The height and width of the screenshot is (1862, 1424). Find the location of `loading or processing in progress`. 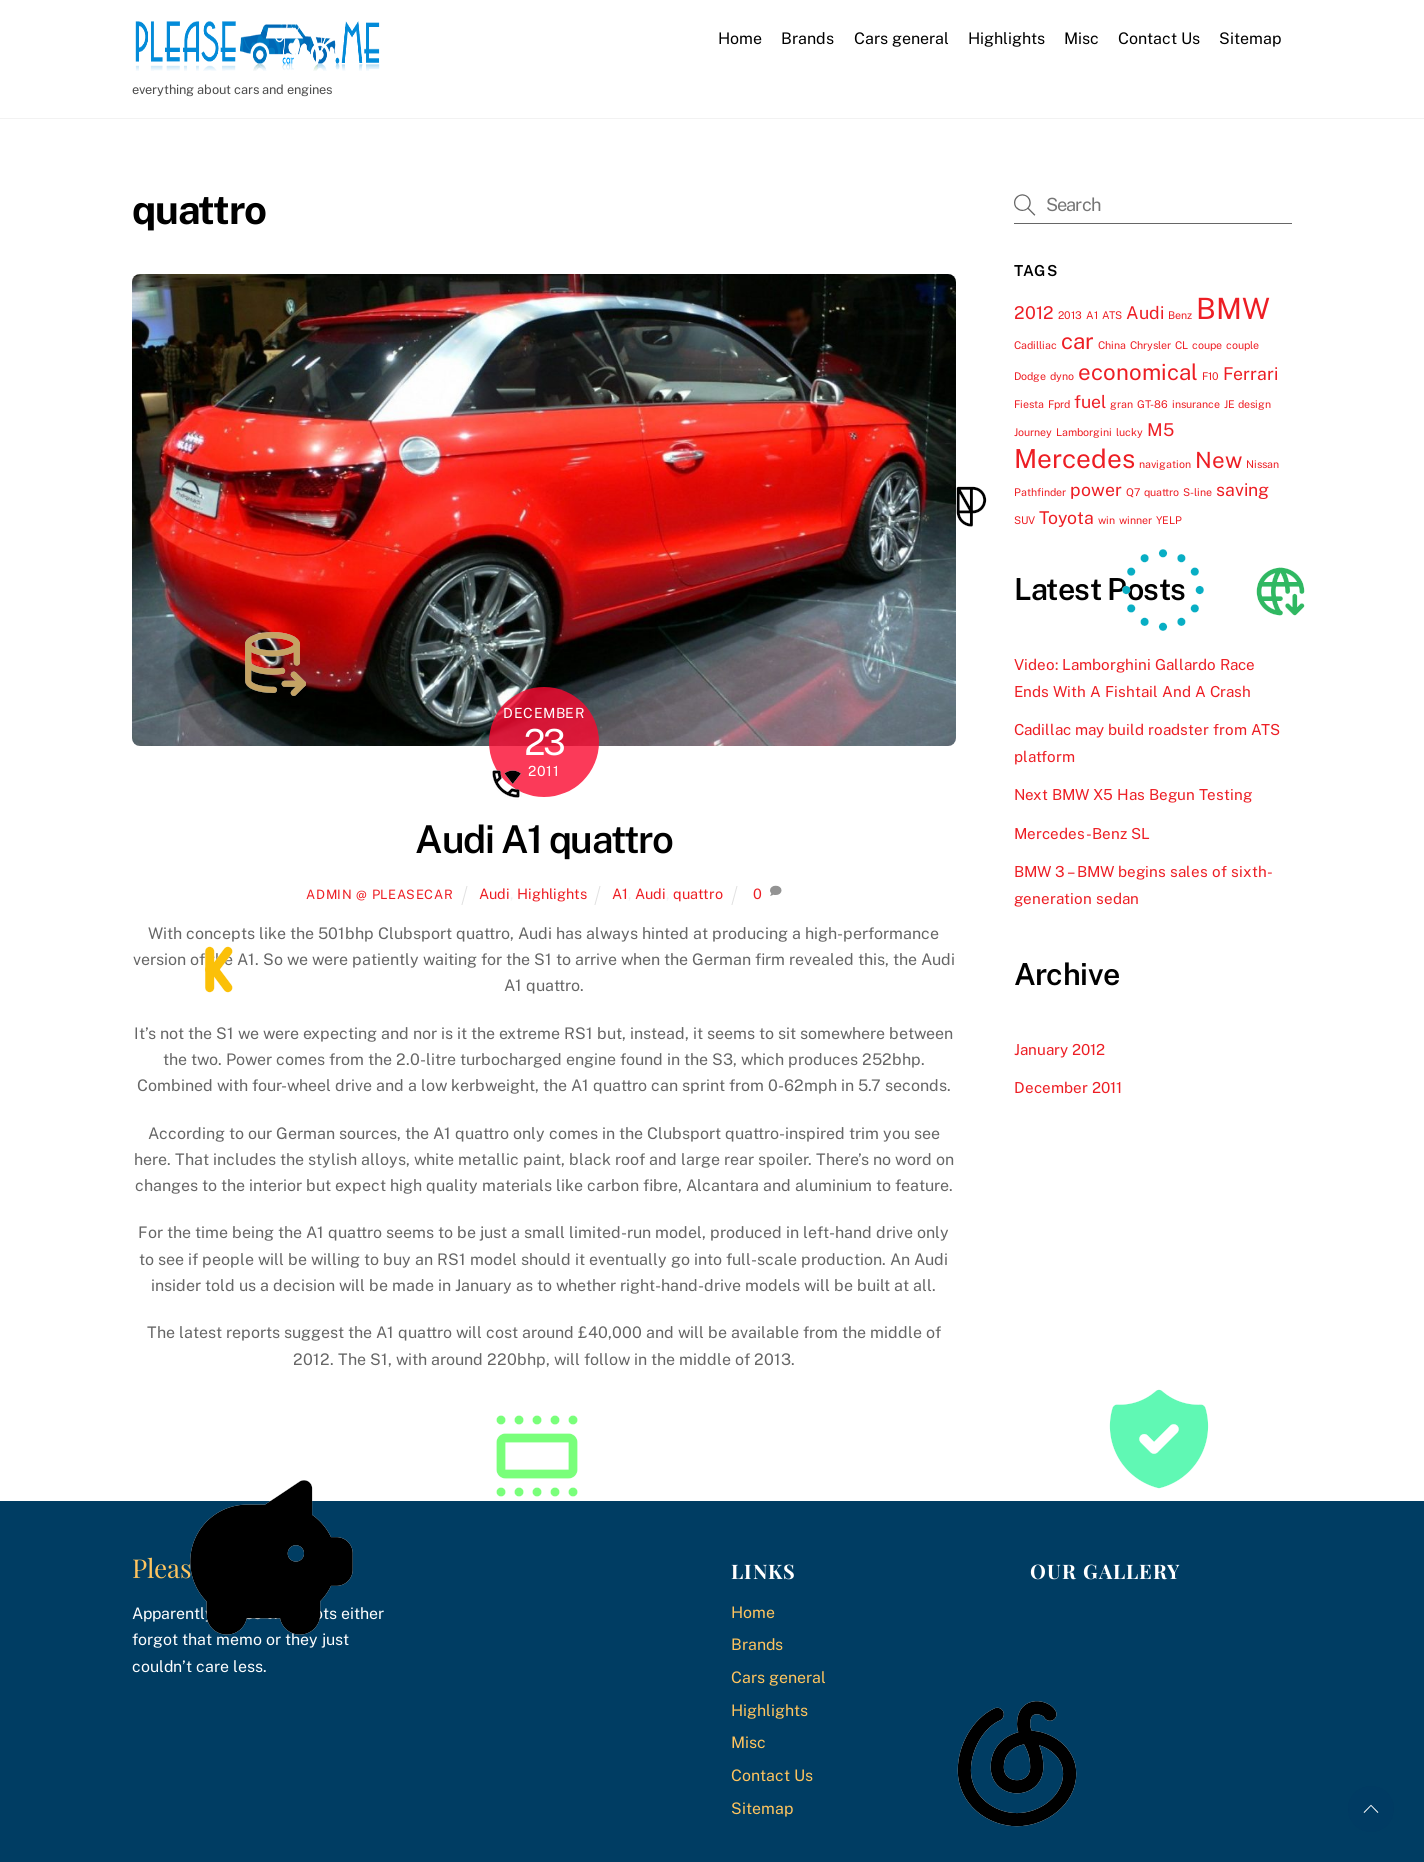

loading or processing in progress is located at coordinates (1163, 590).